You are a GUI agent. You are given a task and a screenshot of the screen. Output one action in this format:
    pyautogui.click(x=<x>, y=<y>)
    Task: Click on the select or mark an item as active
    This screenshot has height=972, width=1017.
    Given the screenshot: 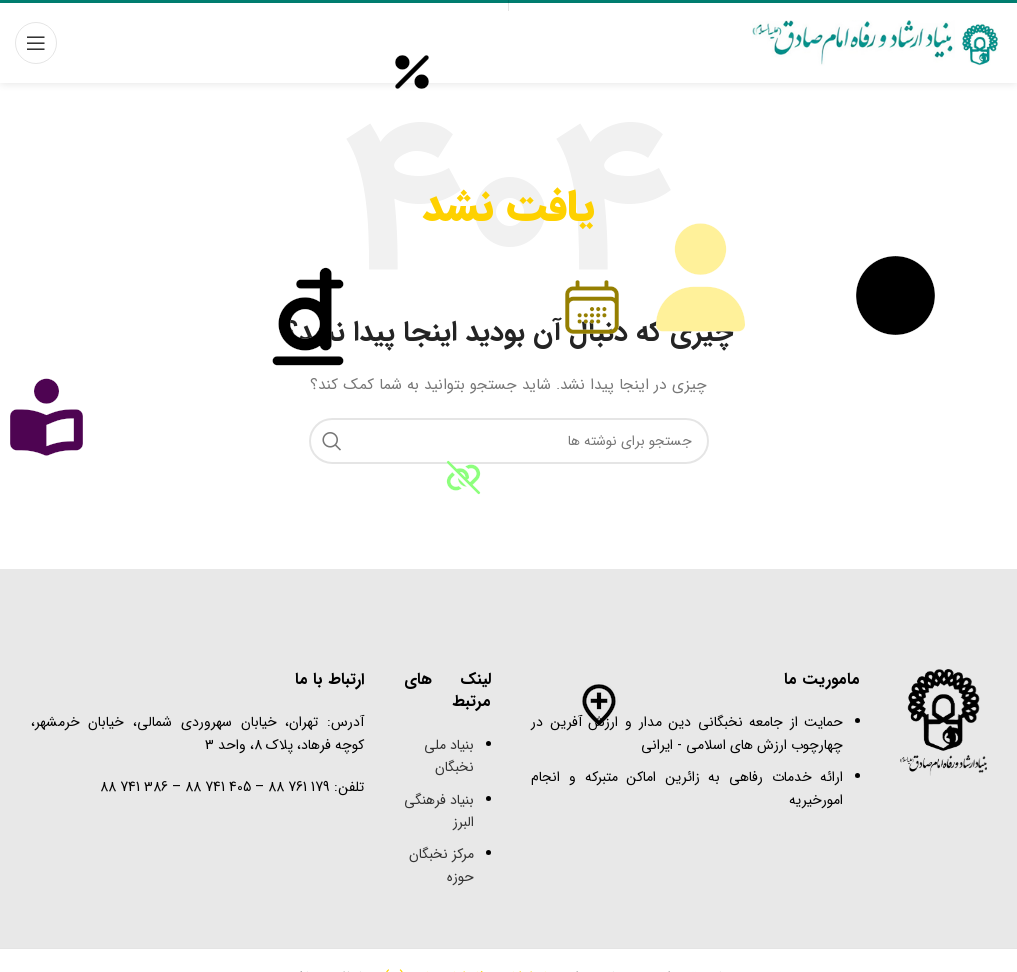 What is the action you would take?
    pyautogui.click(x=895, y=295)
    